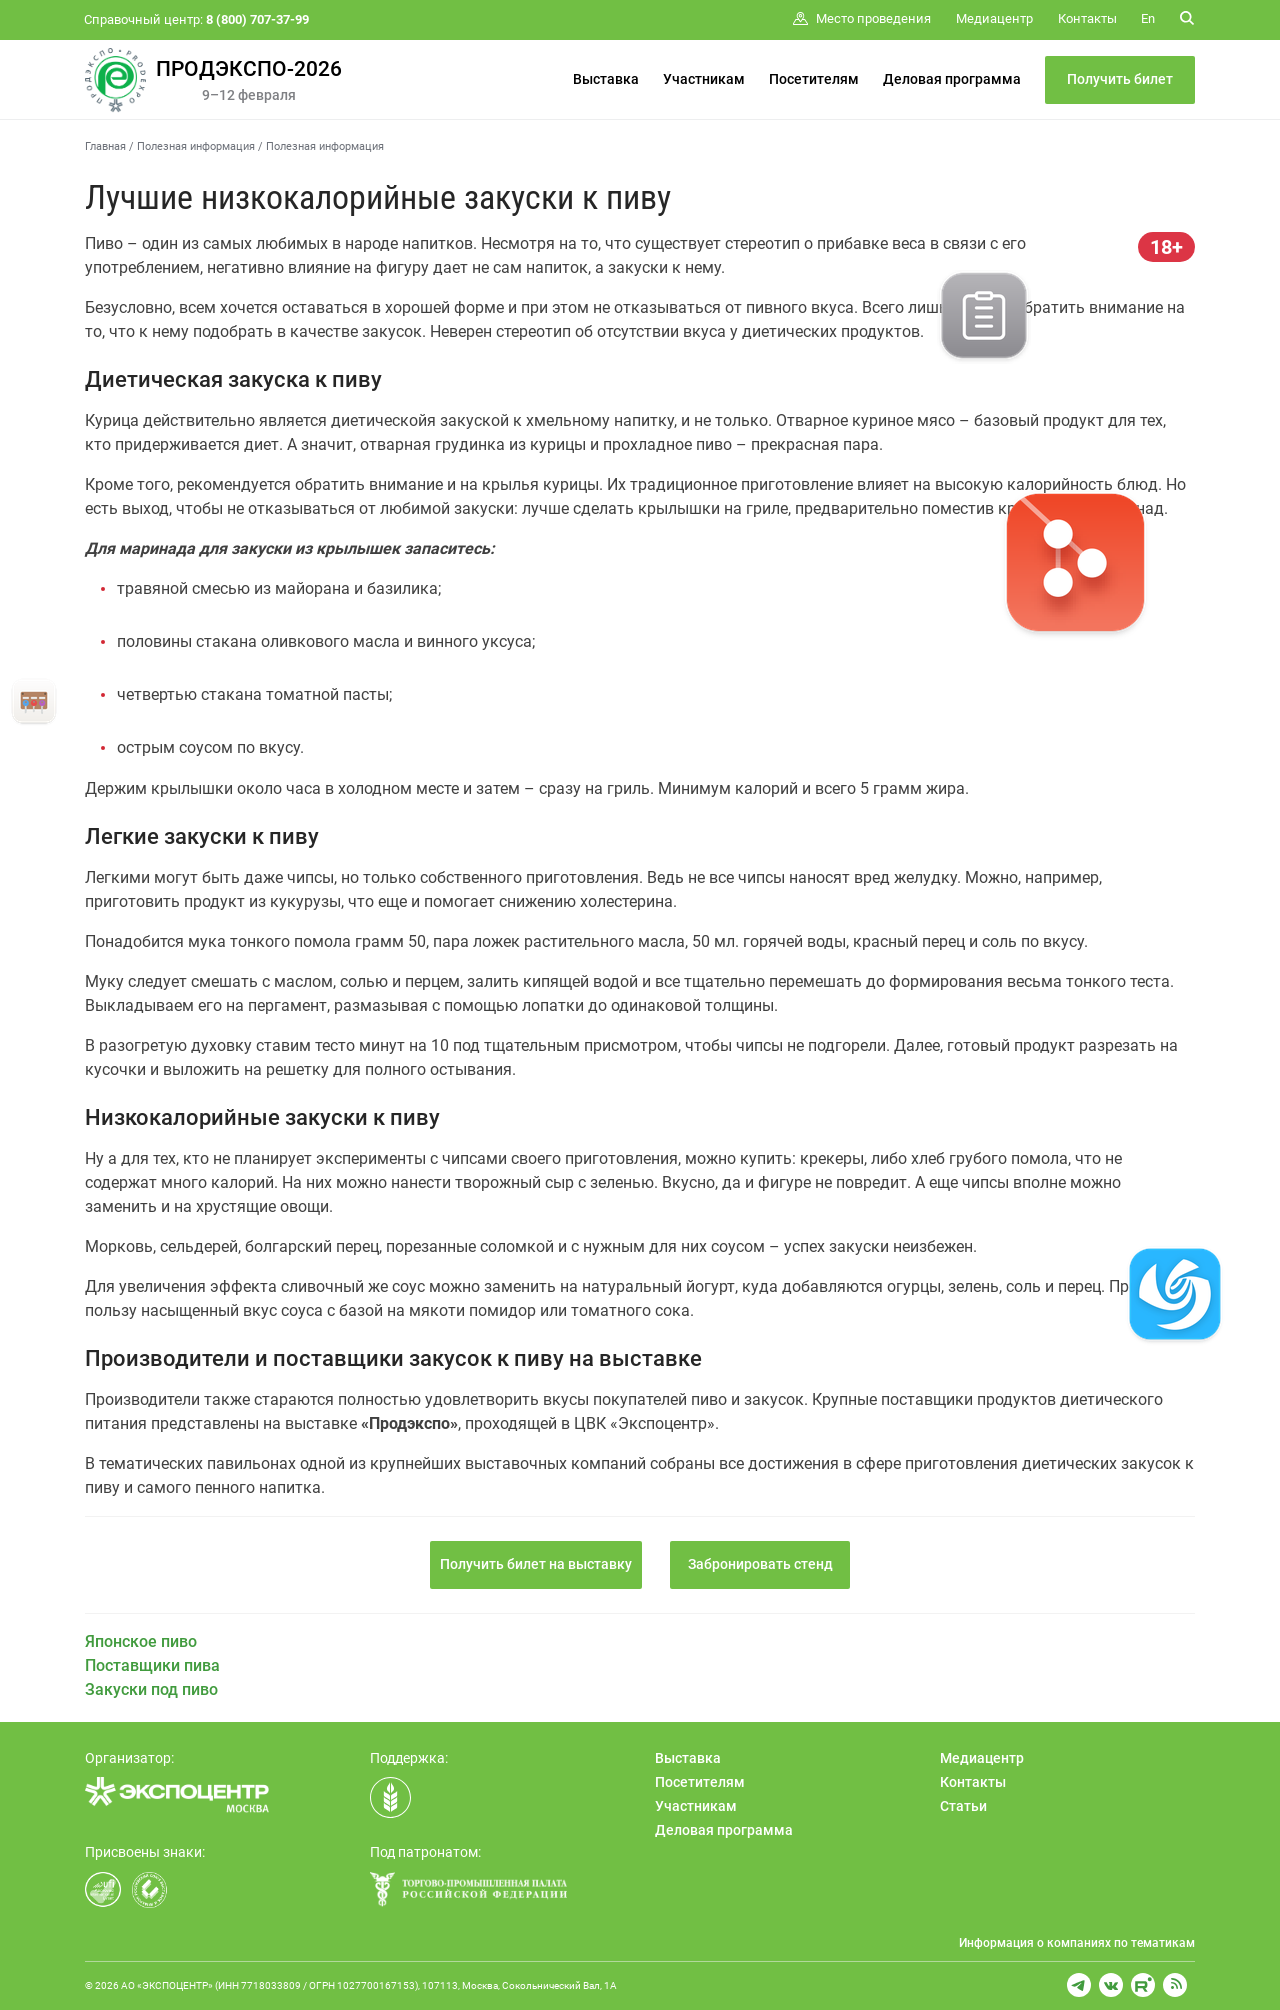 This screenshot has height=2010, width=1280. Describe the element at coordinates (34, 701) in the screenshot. I see `open keyrack password manager` at that location.